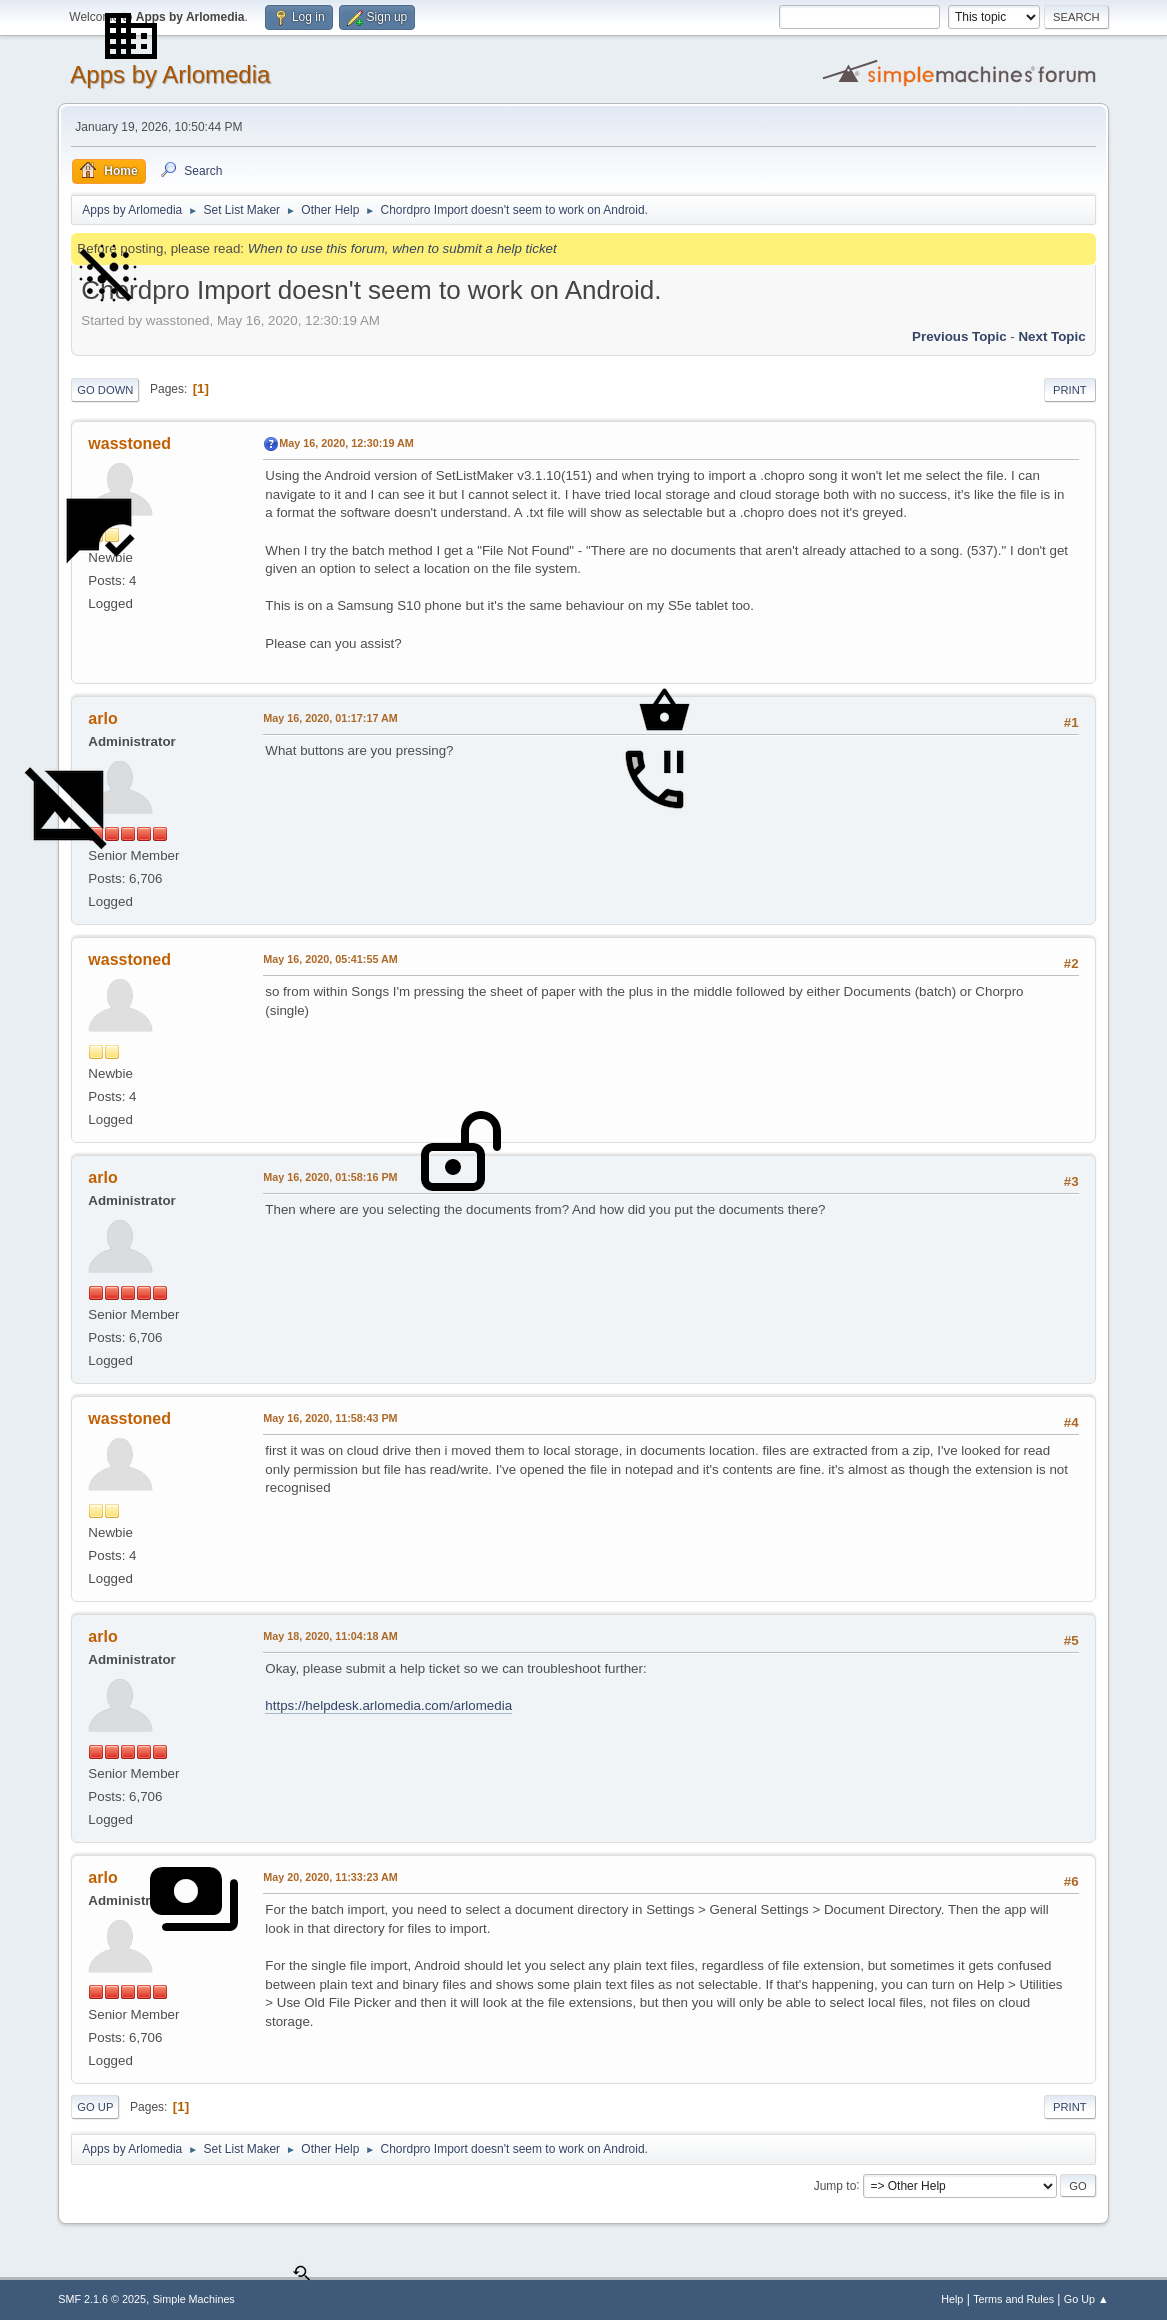  What do you see at coordinates (68, 805) in the screenshot?
I see `image failed to load or is unavailable` at bounding box center [68, 805].